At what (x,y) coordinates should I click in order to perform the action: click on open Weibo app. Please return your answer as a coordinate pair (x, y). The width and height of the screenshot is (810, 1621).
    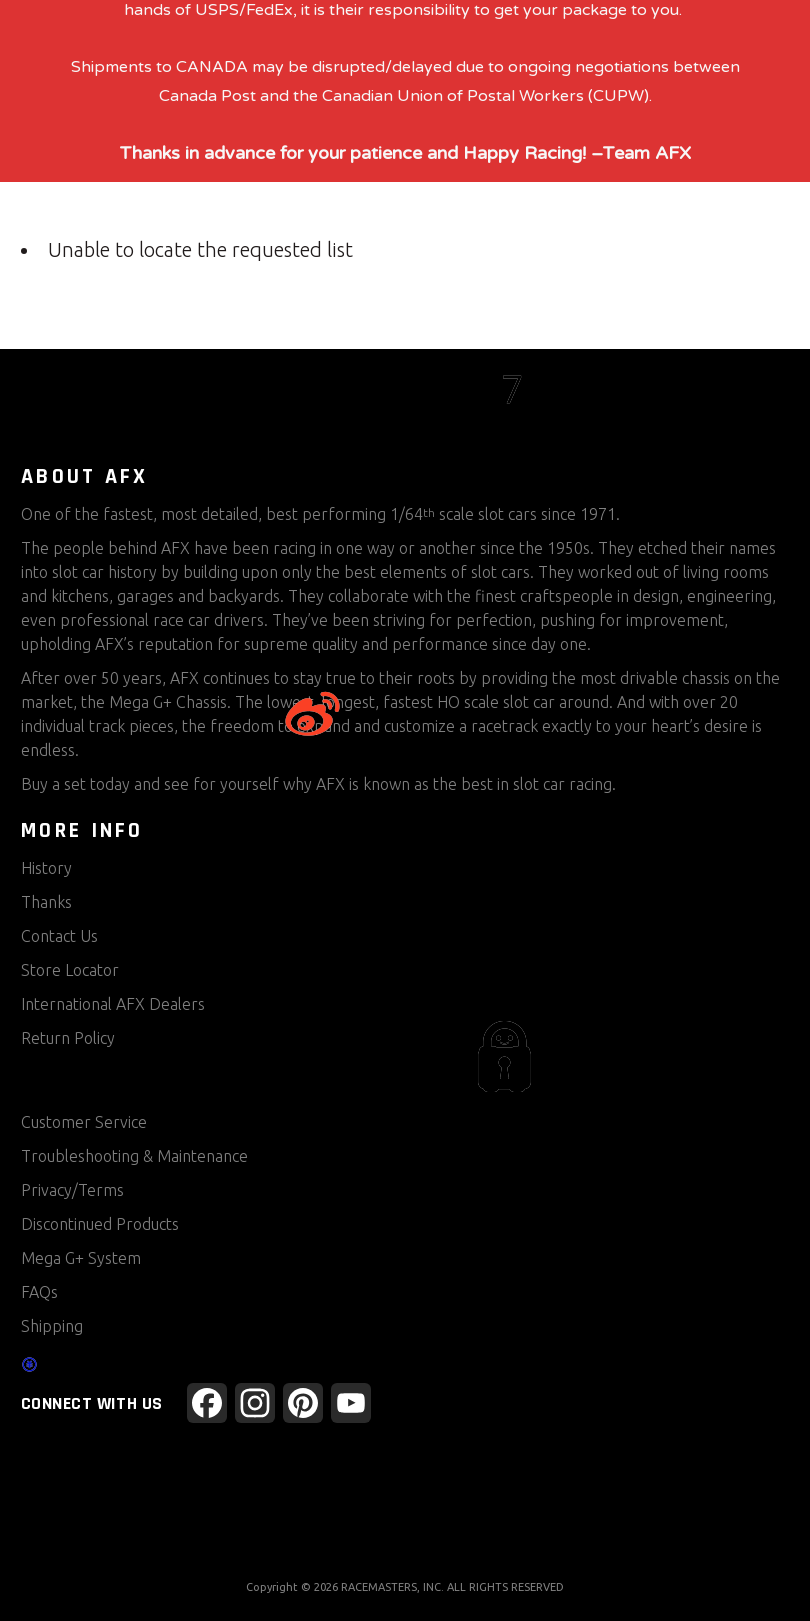
    Looking at the image, I should click on (312, 714).